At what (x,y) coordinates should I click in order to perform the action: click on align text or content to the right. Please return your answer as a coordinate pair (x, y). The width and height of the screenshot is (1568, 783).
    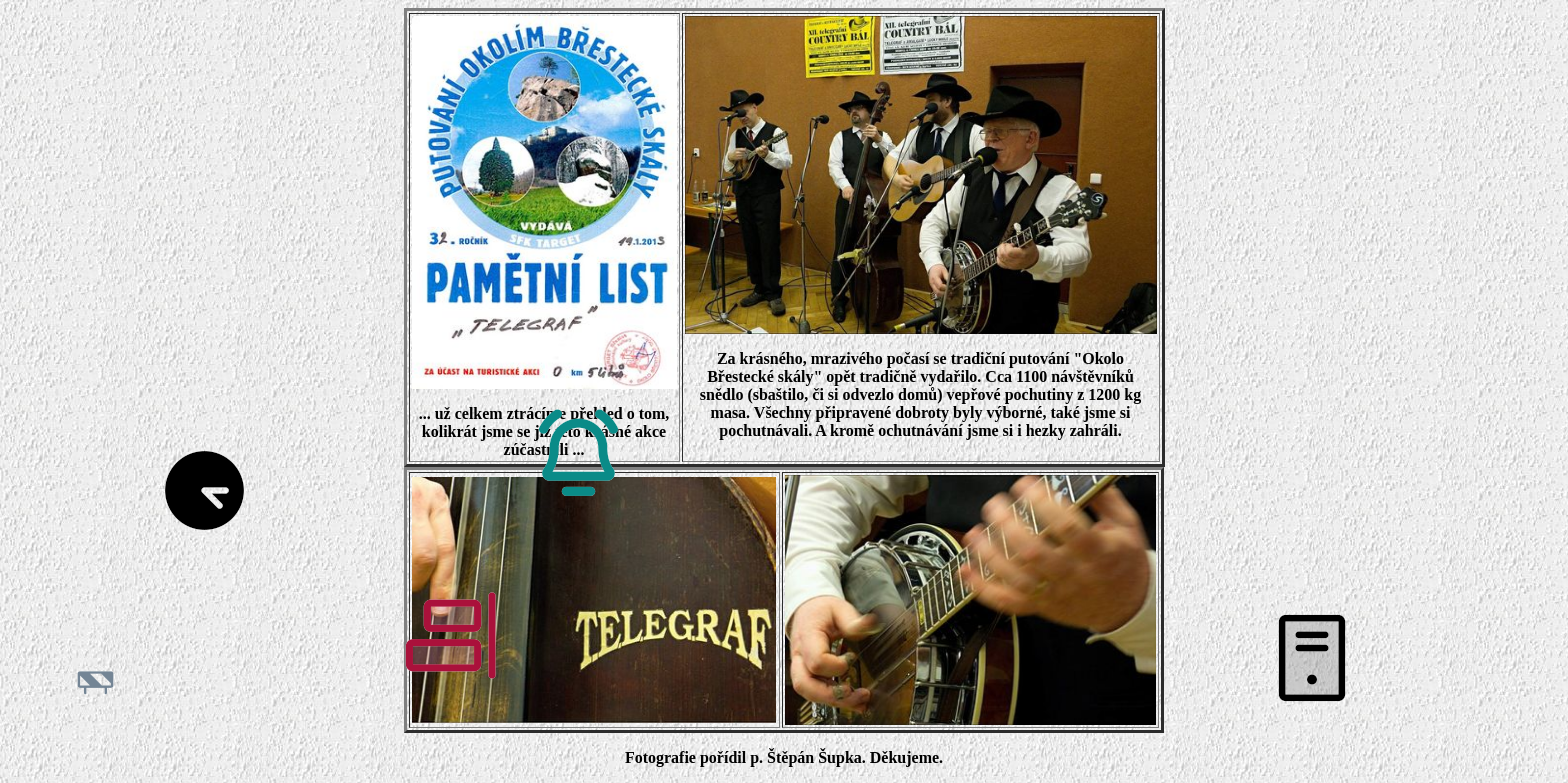
    Looking at the image, I should click on (452, 635).